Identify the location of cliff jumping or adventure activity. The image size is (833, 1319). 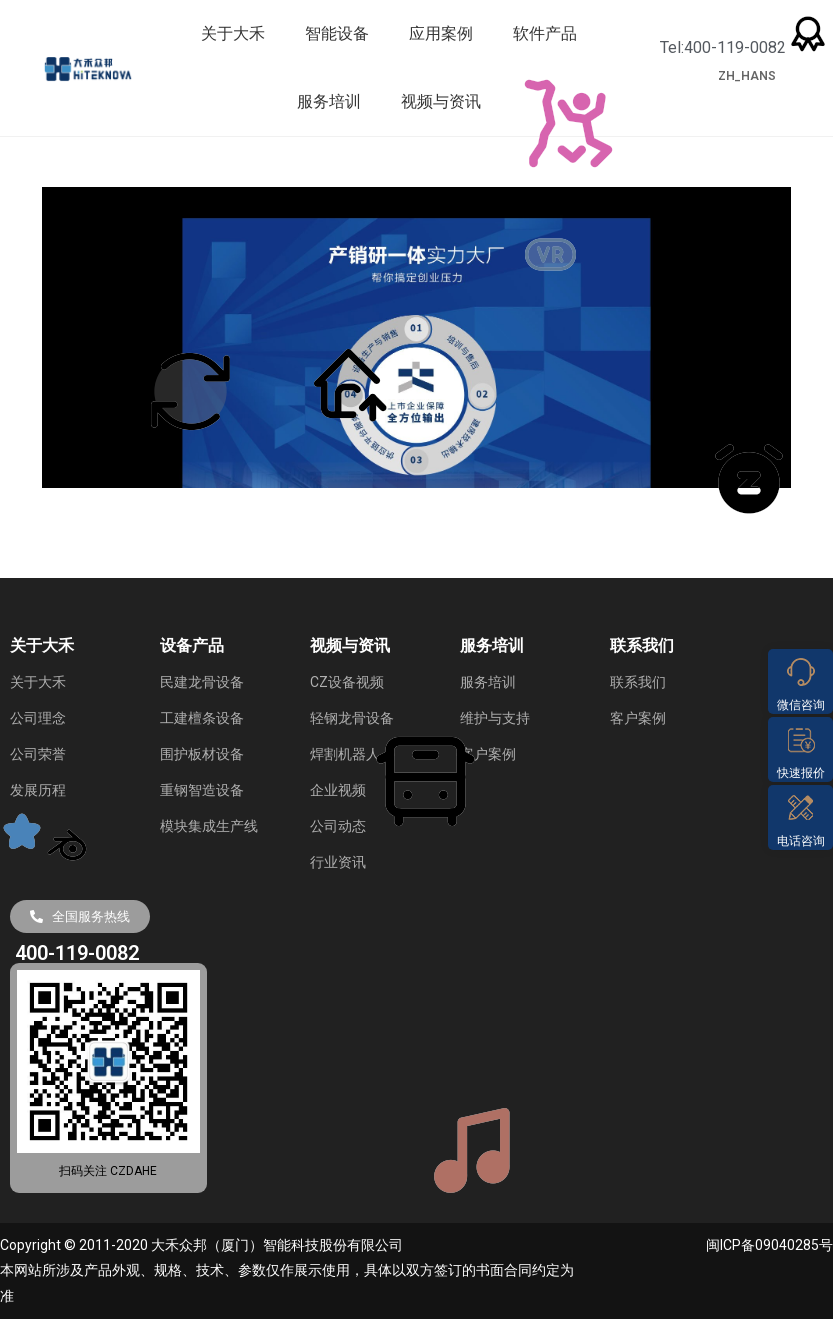
(568, 123).